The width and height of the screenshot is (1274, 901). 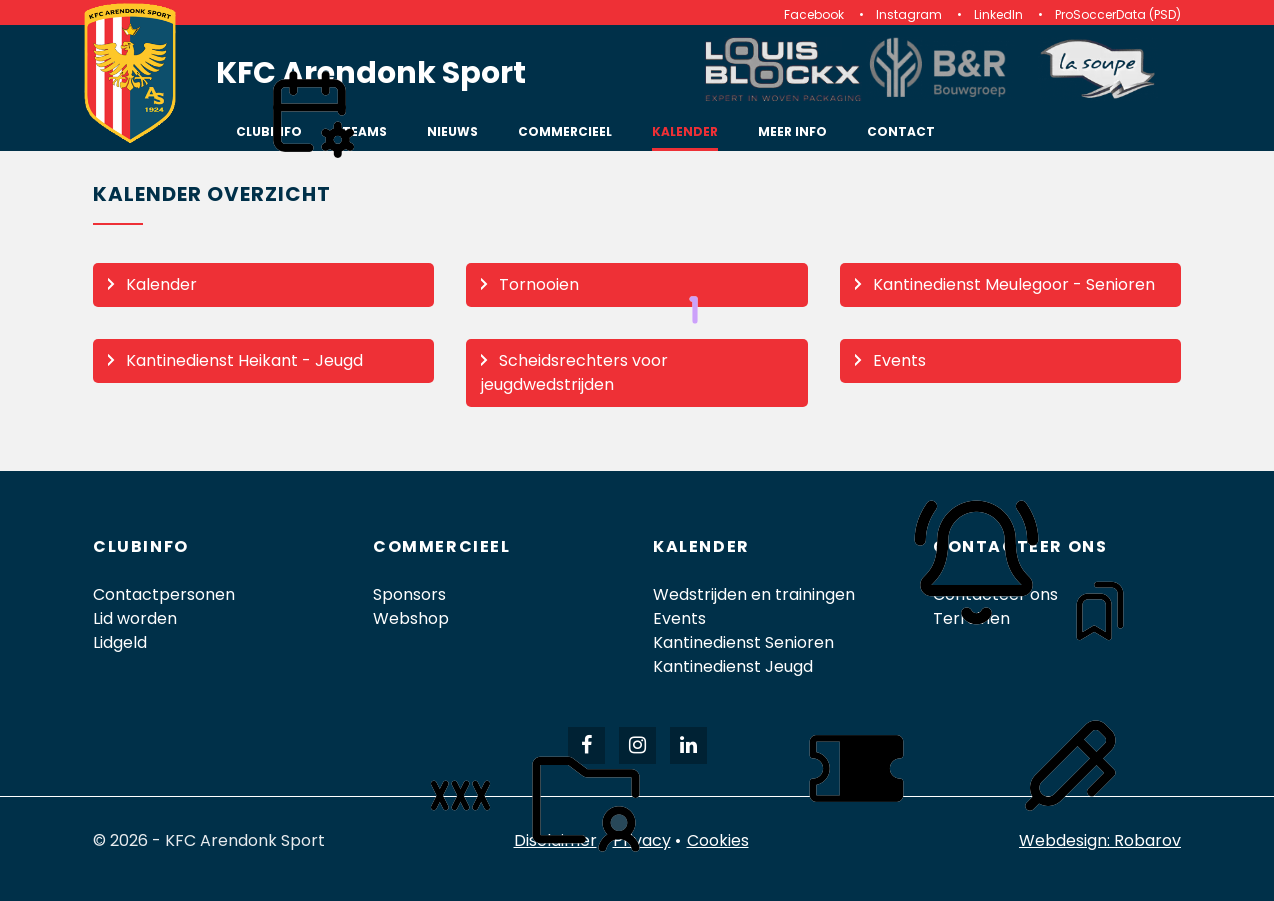 What do you see at coordinates (976, 562) in the screenshot?
I see `indicates an active notification or alert` at bounding box center [976, 562].